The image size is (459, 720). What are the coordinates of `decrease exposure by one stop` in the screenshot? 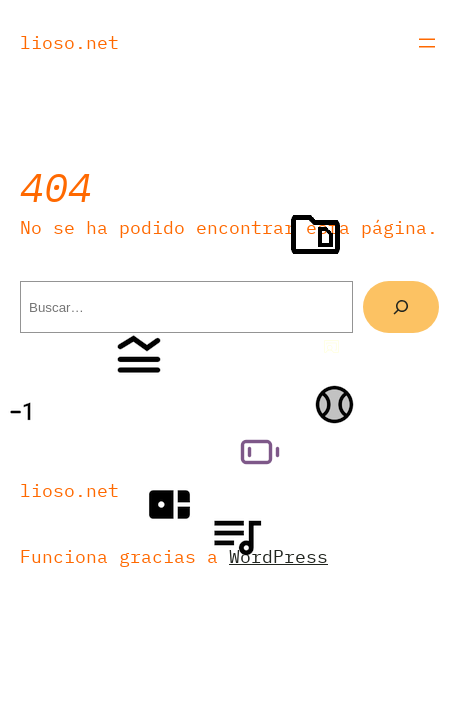 It's located at (21, 412).